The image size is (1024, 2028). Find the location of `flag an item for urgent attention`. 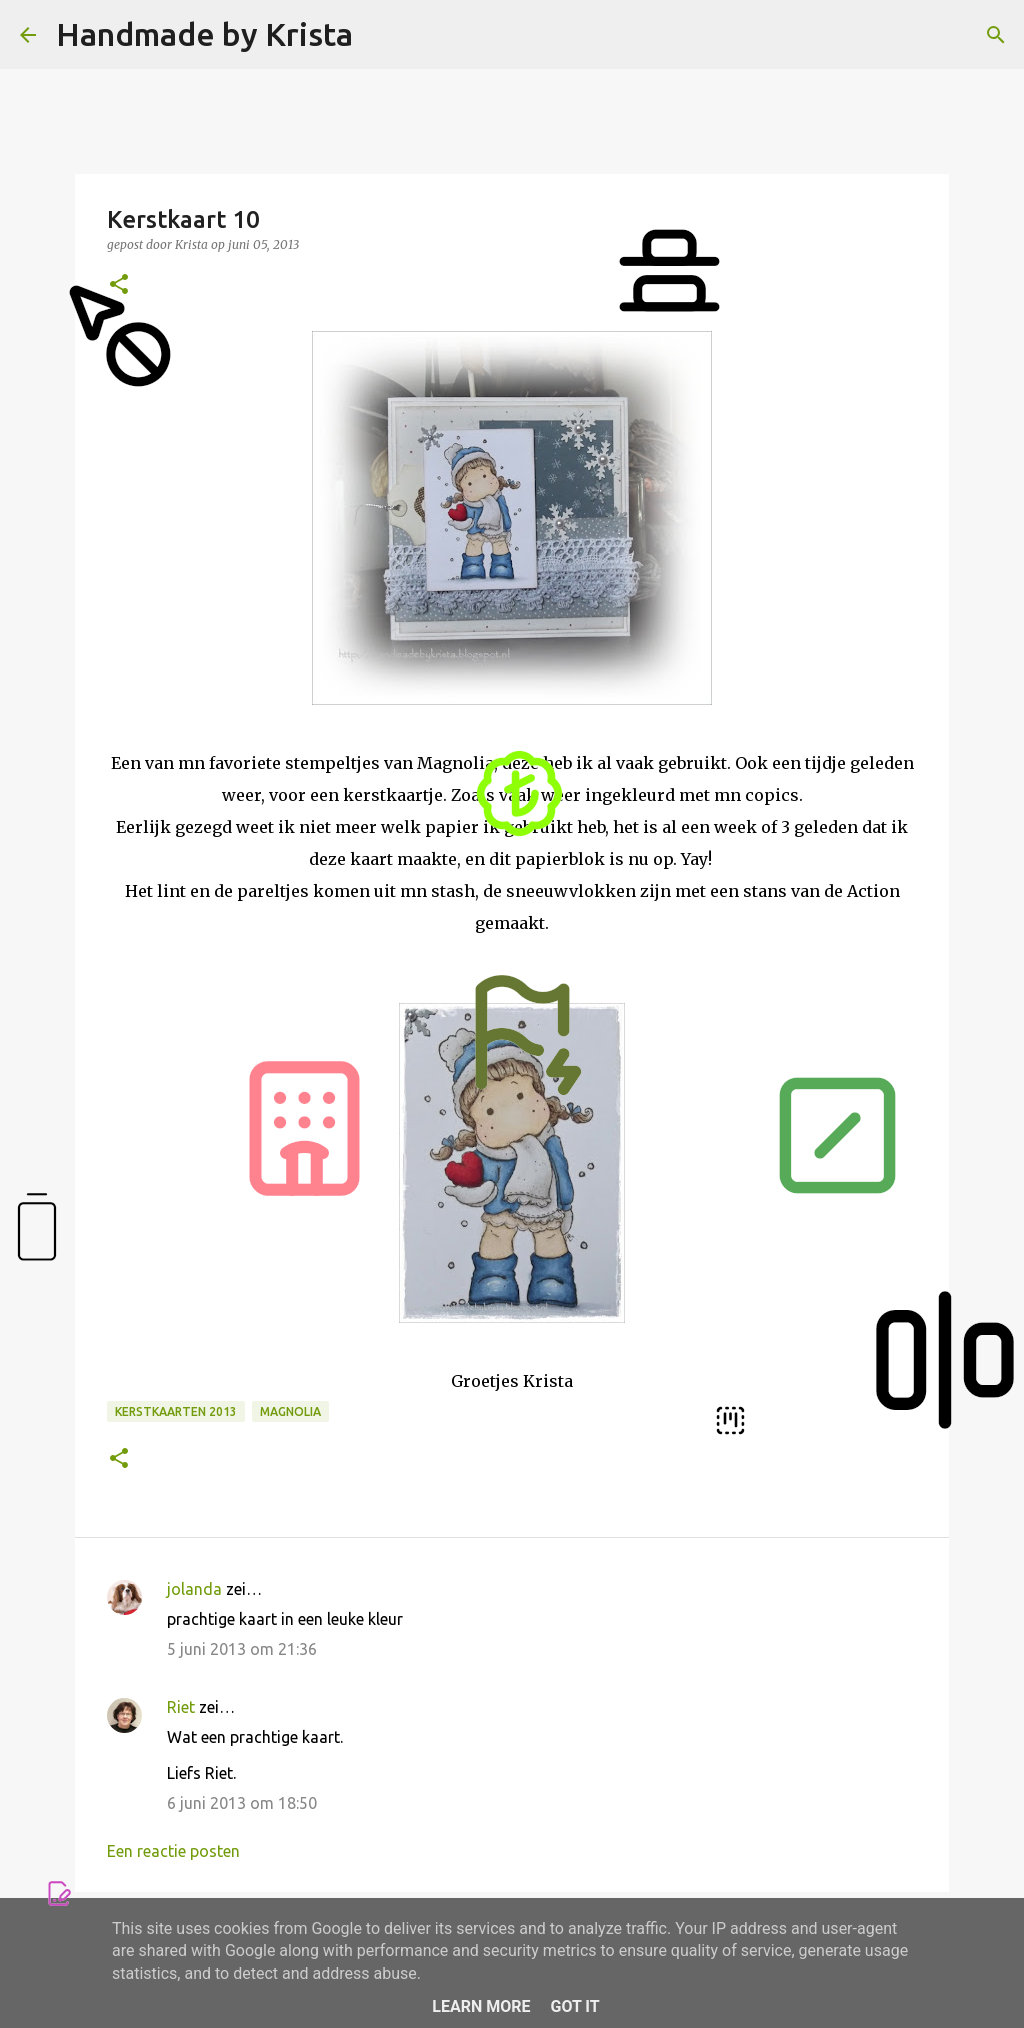

flag an item for urgent attention is located at coordinates (522, 1030).